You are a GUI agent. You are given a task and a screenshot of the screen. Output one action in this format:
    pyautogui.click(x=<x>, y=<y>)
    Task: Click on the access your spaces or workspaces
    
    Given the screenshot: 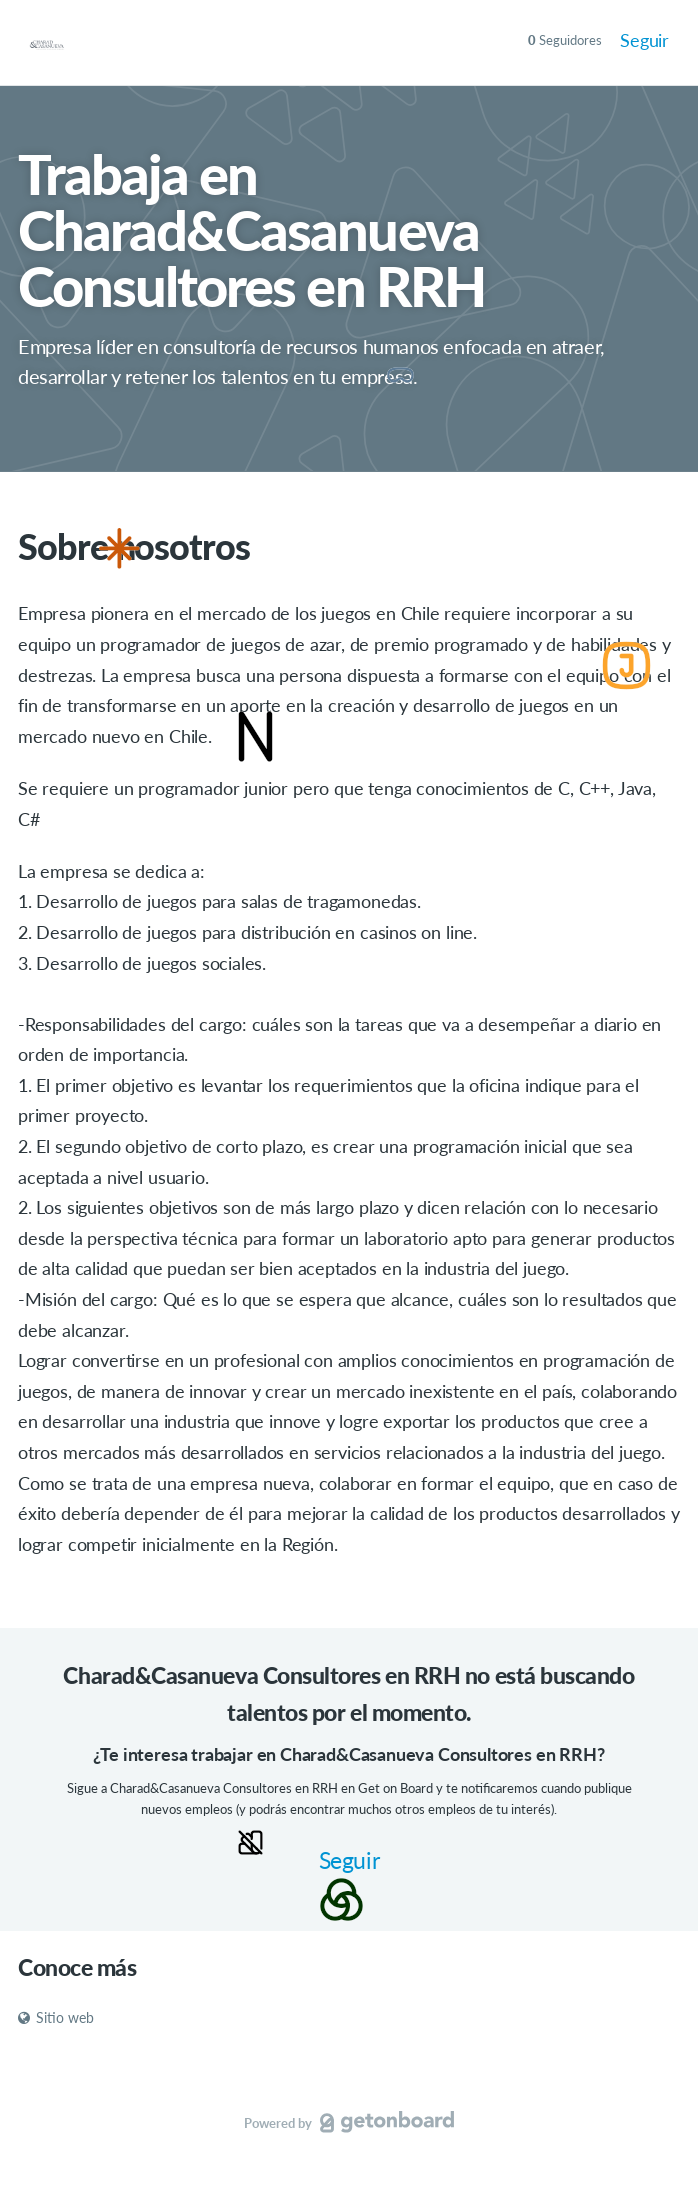 What is the action you would take?
    pyautogui.click(x=341, y=1899)
    